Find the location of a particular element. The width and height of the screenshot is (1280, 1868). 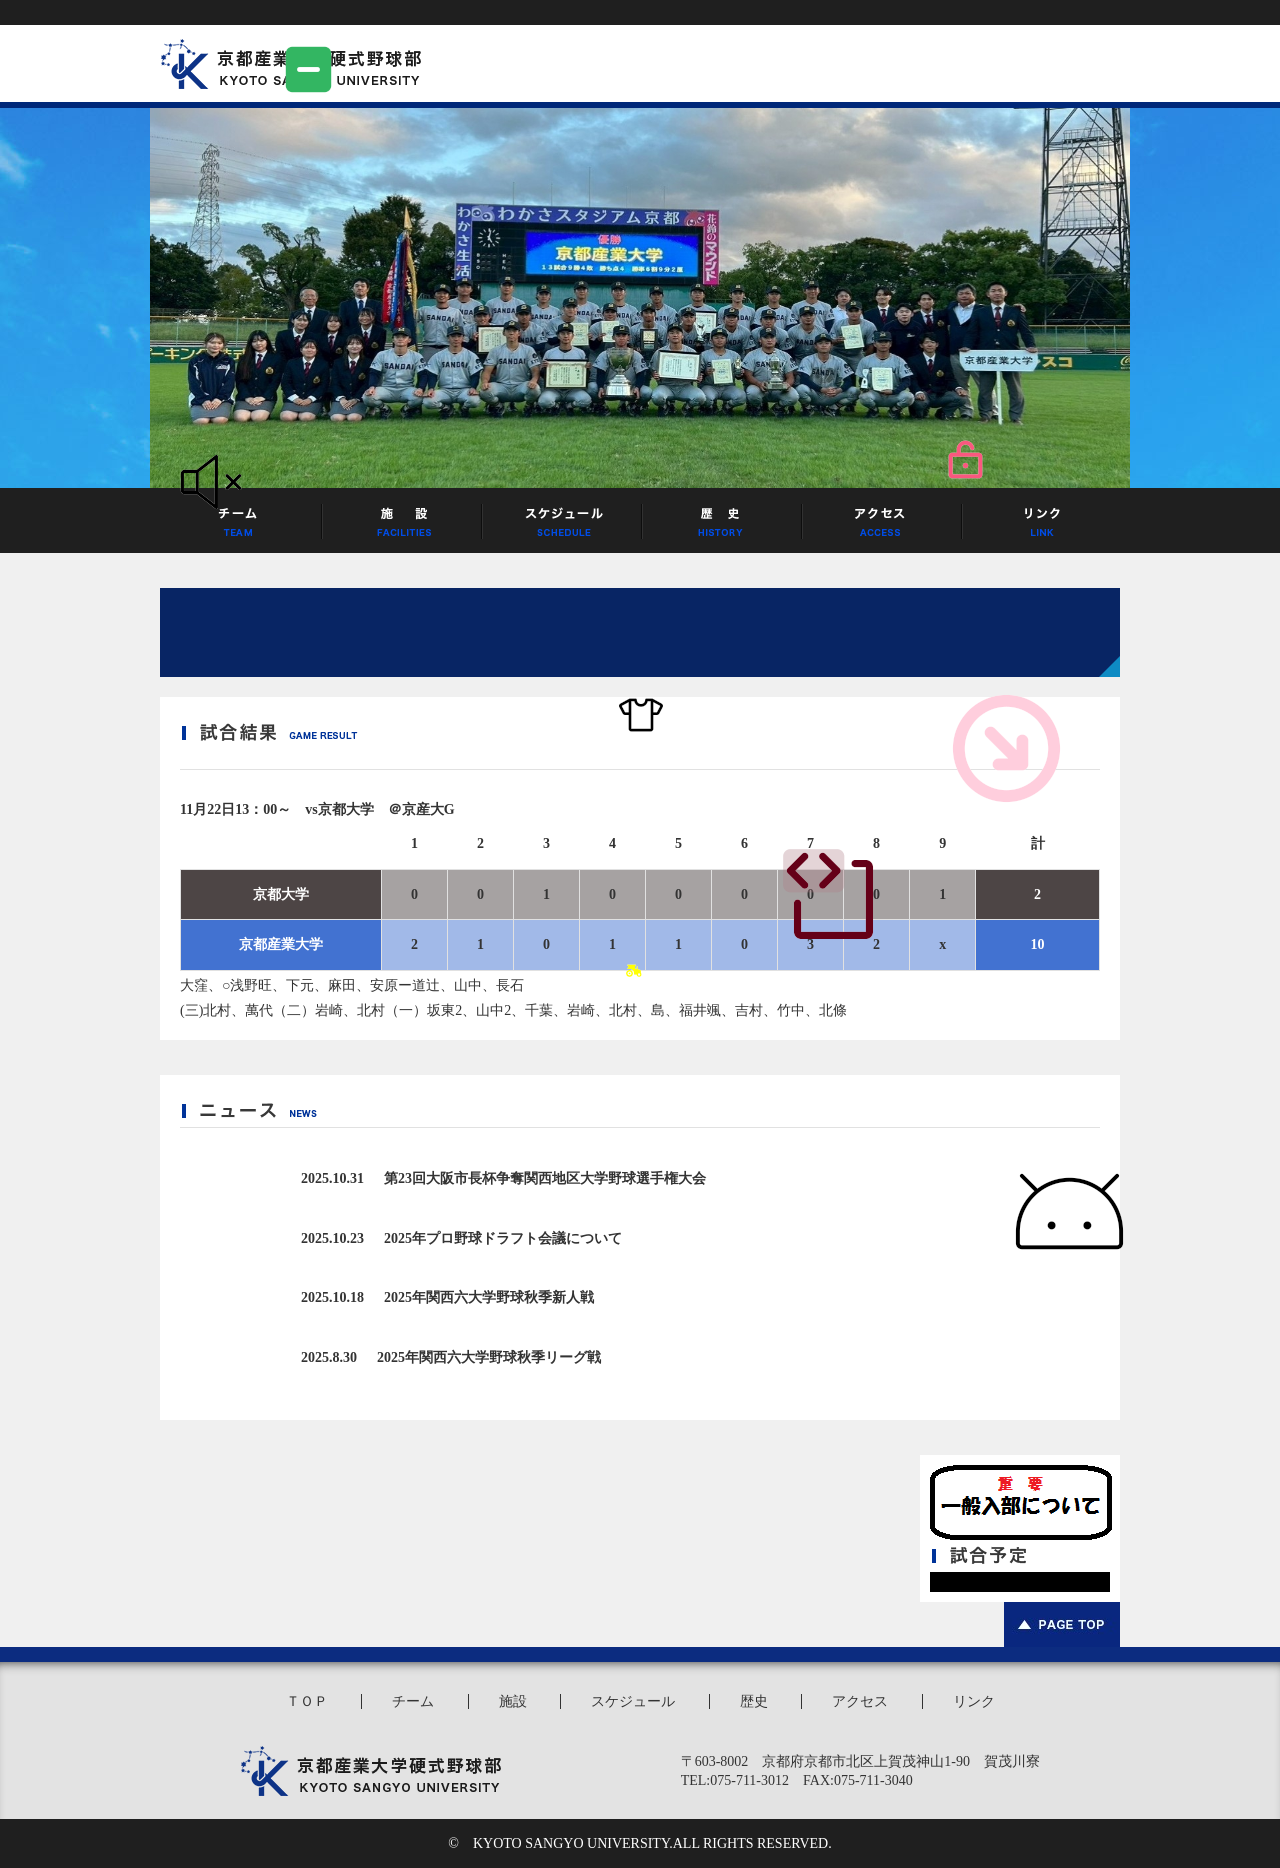

remove an item from a list is located at coordinates (308, 69).